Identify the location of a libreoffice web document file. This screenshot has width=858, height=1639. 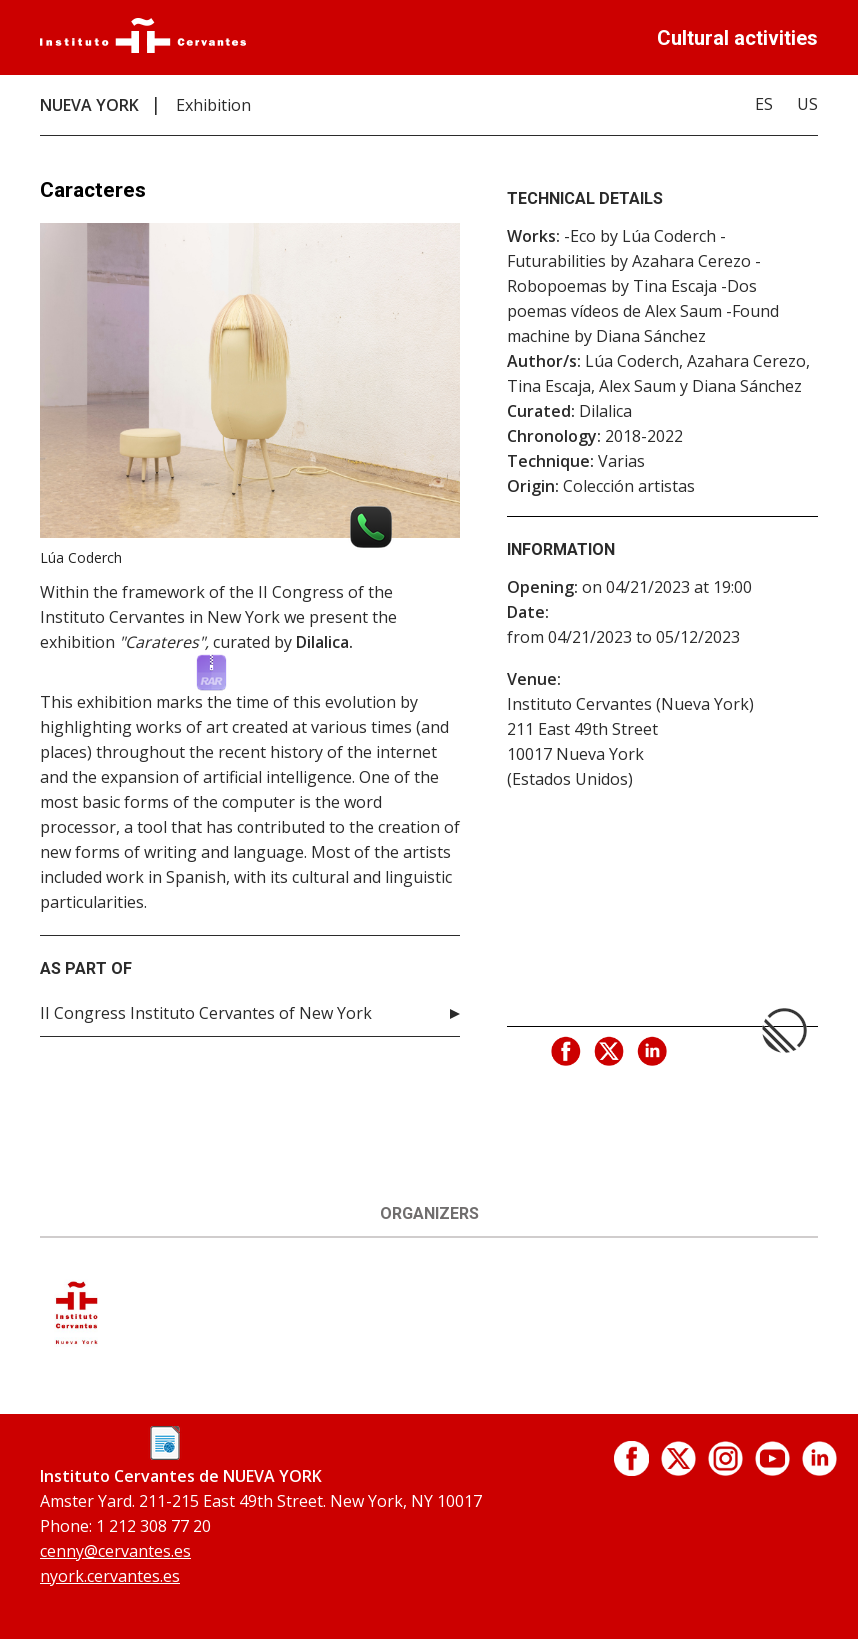
(165, 1443).